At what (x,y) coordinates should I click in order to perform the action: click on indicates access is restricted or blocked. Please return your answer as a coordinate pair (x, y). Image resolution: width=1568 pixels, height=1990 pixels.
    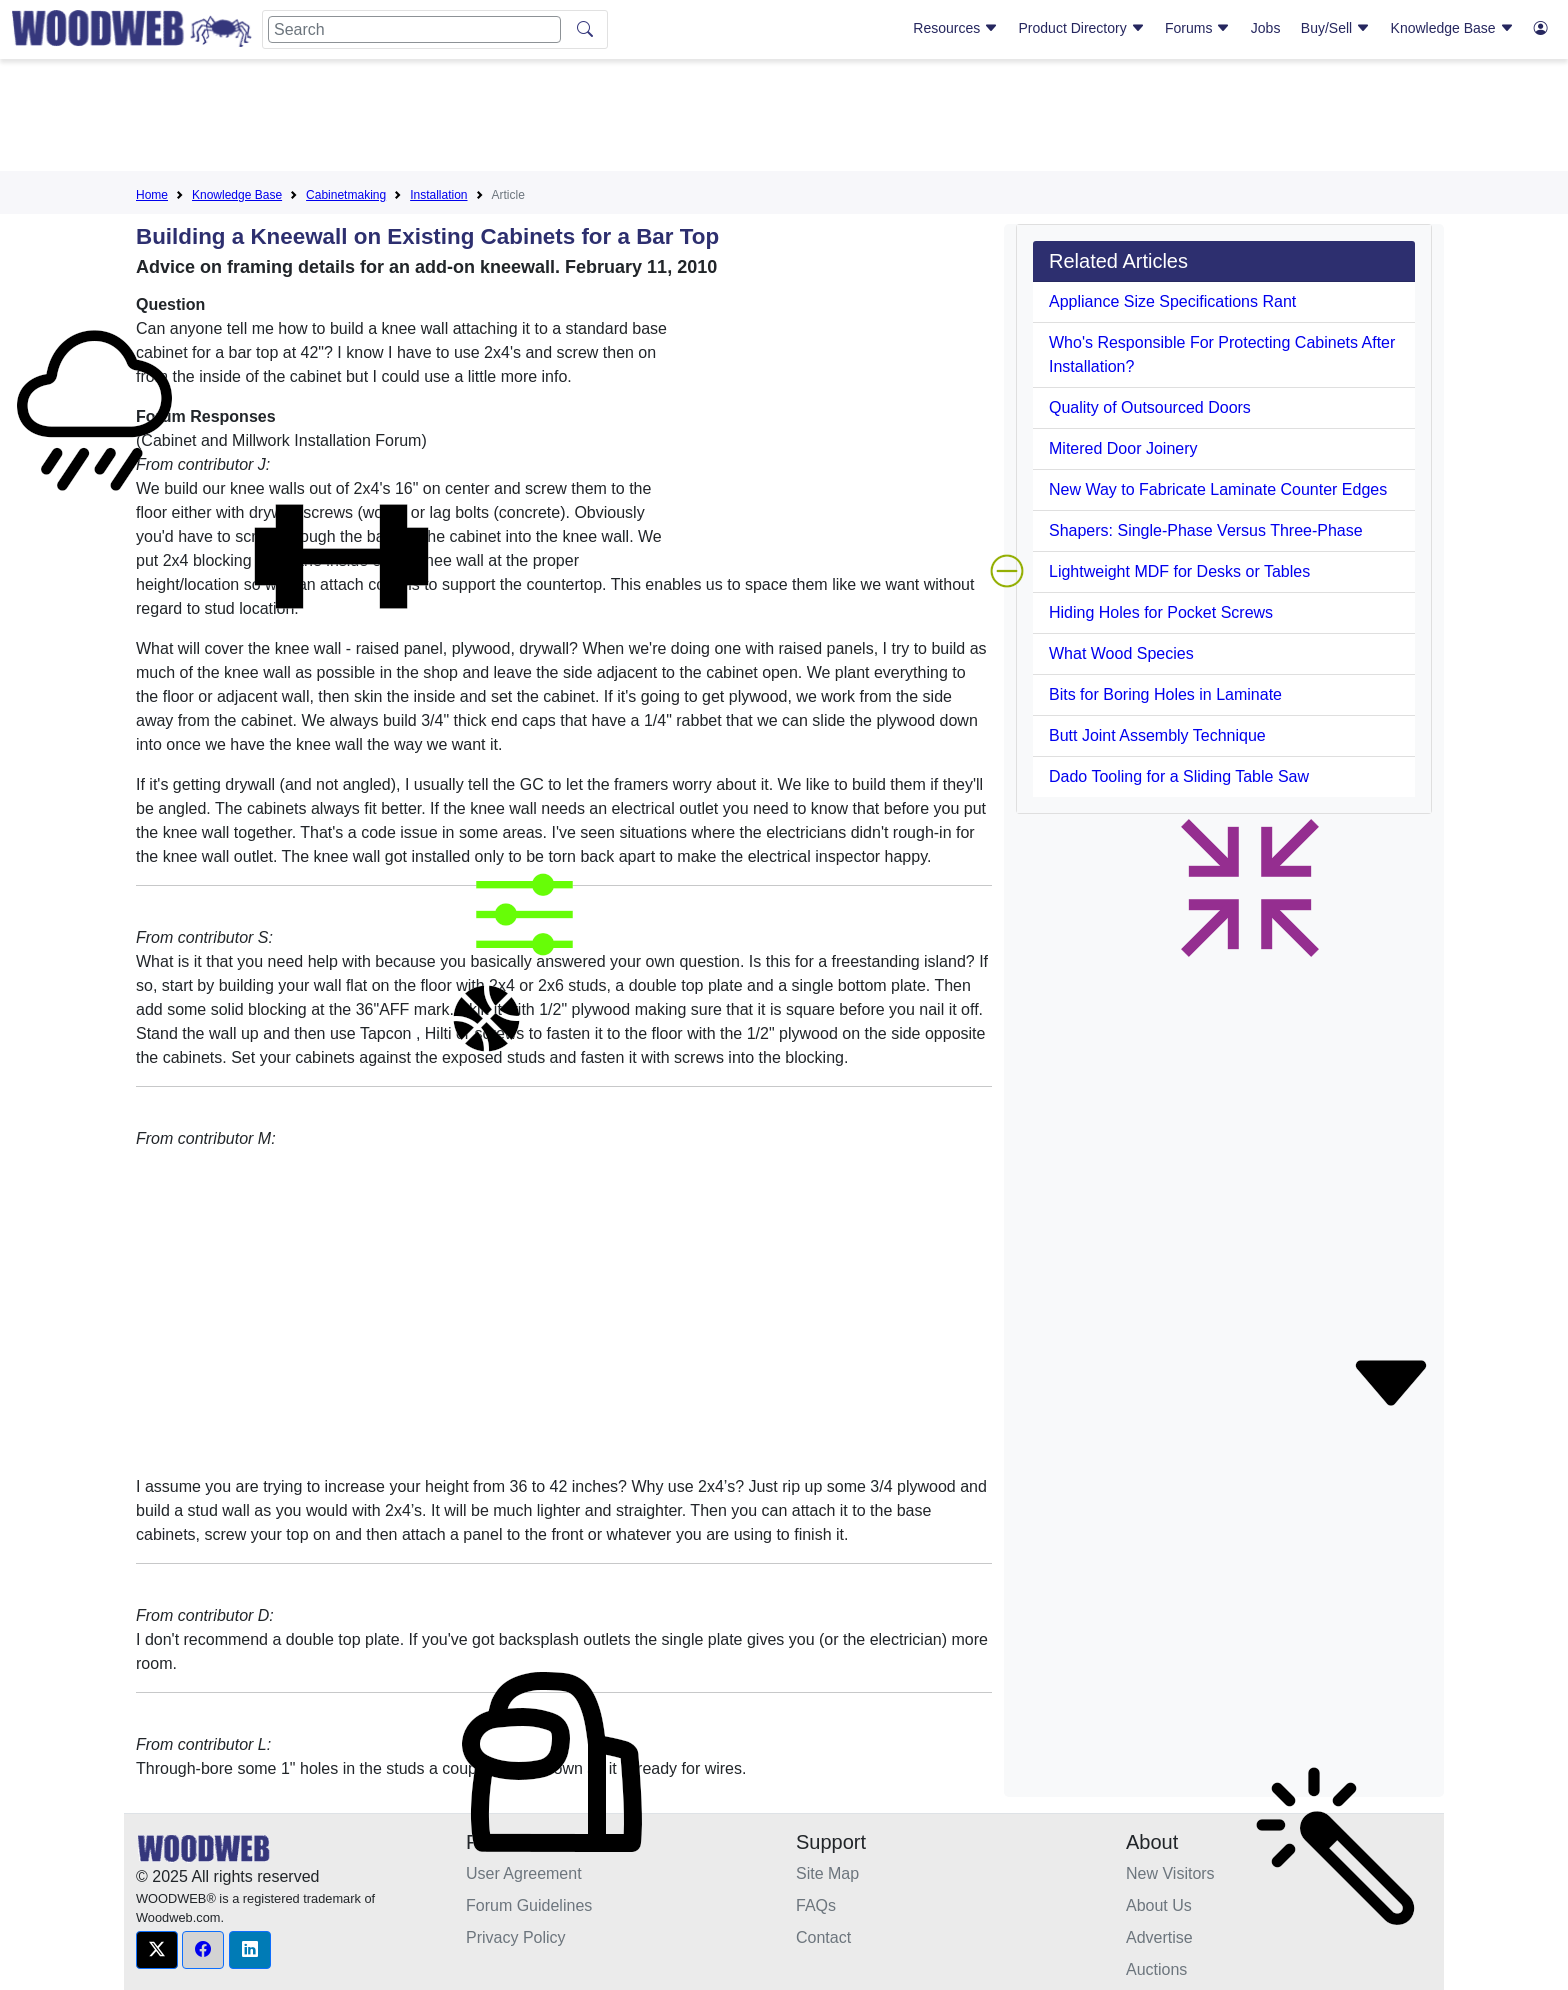
    Looking at the image, I should click on (1007, 571).